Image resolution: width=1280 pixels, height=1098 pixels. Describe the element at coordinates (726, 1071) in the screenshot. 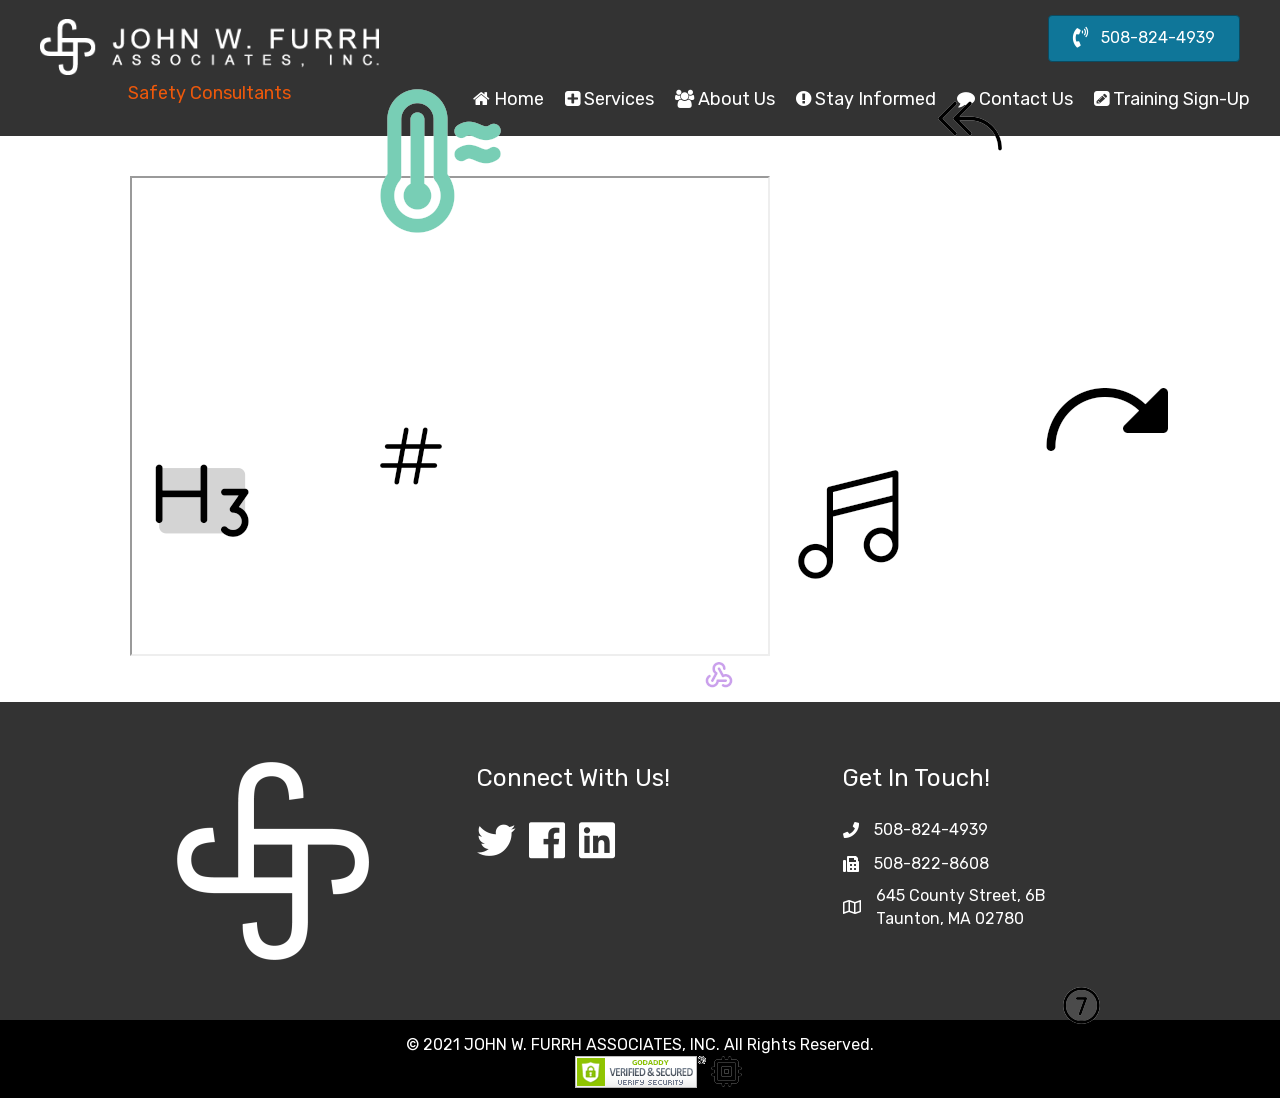

I see `view system performance or processor usage` at that location.